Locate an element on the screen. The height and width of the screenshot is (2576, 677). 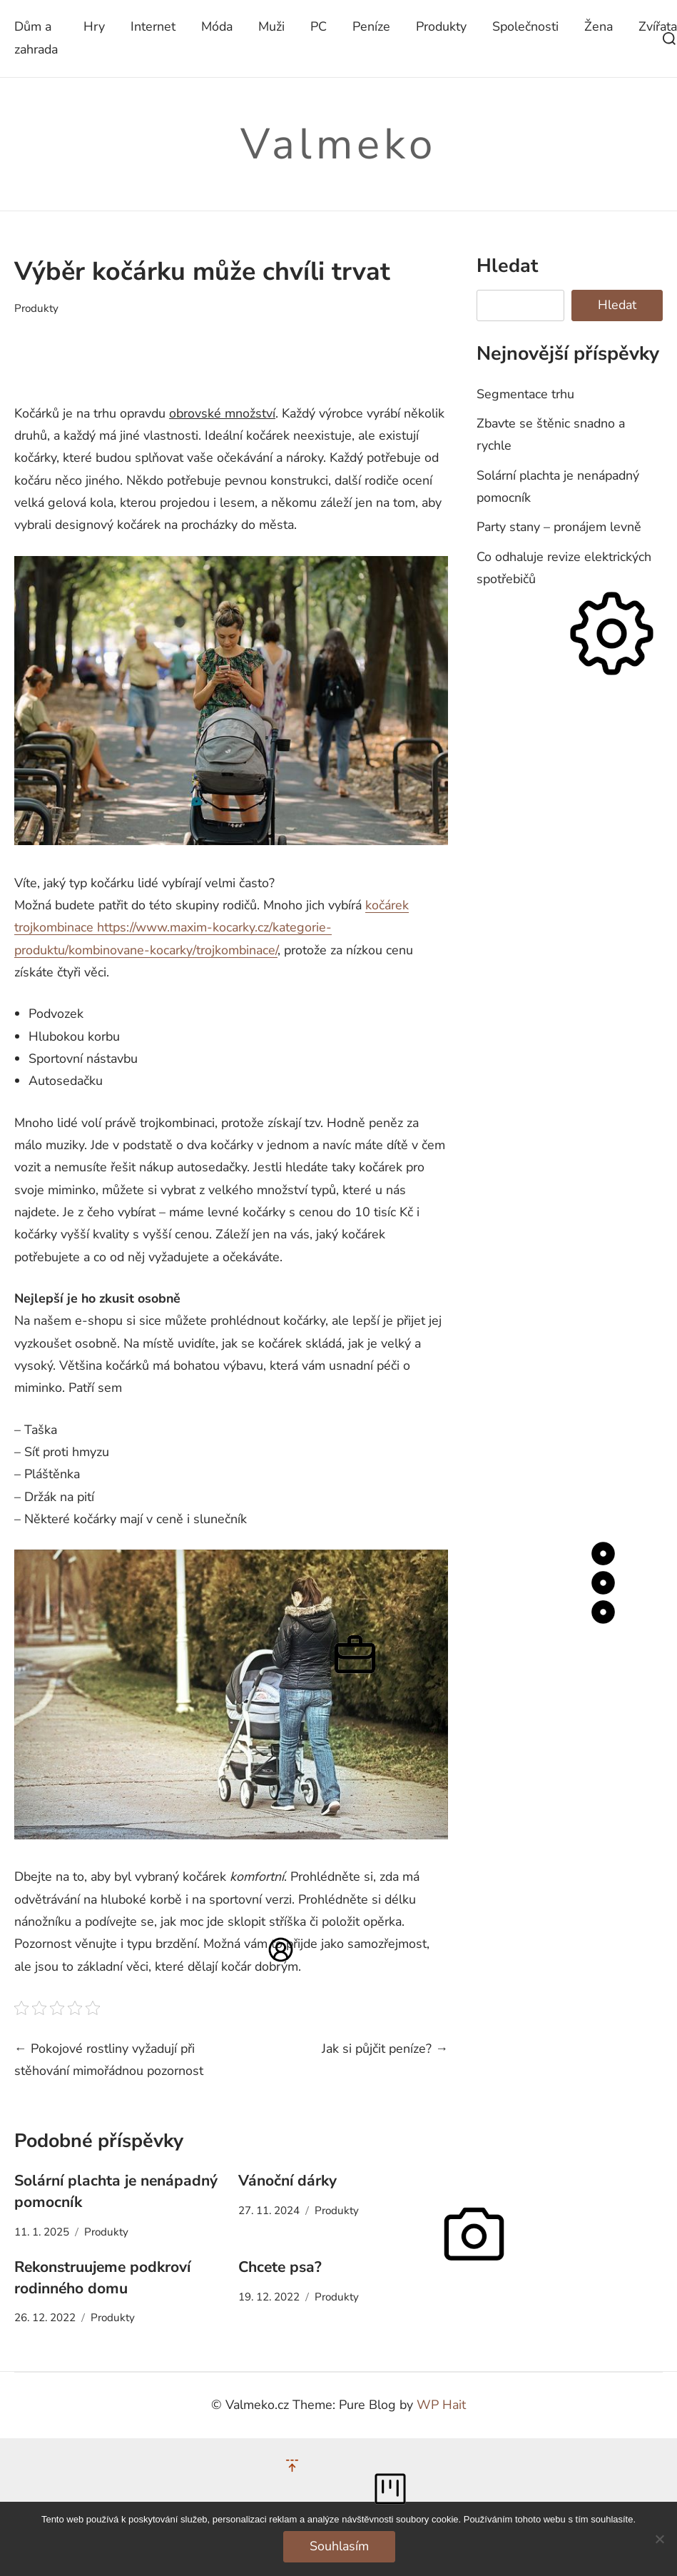
open more options menu is located at coordinates (603, 1582).